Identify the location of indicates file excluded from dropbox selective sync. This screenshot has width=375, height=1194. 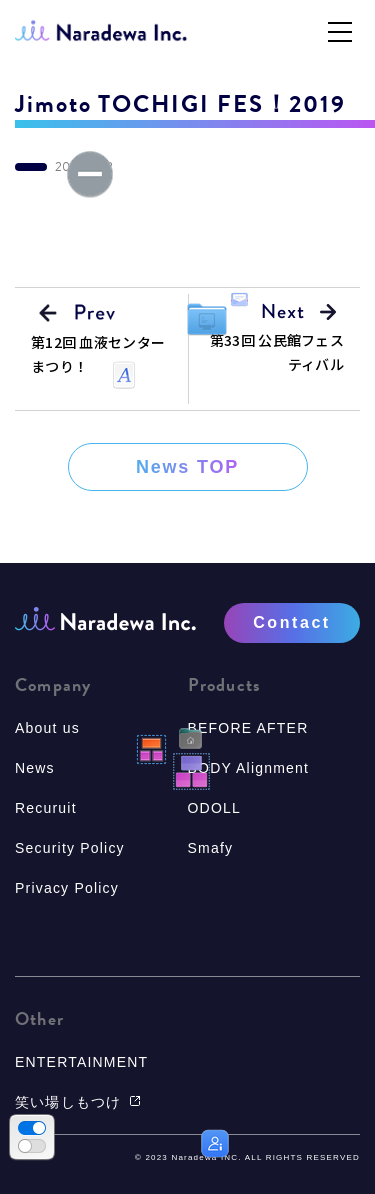
(90, 174).